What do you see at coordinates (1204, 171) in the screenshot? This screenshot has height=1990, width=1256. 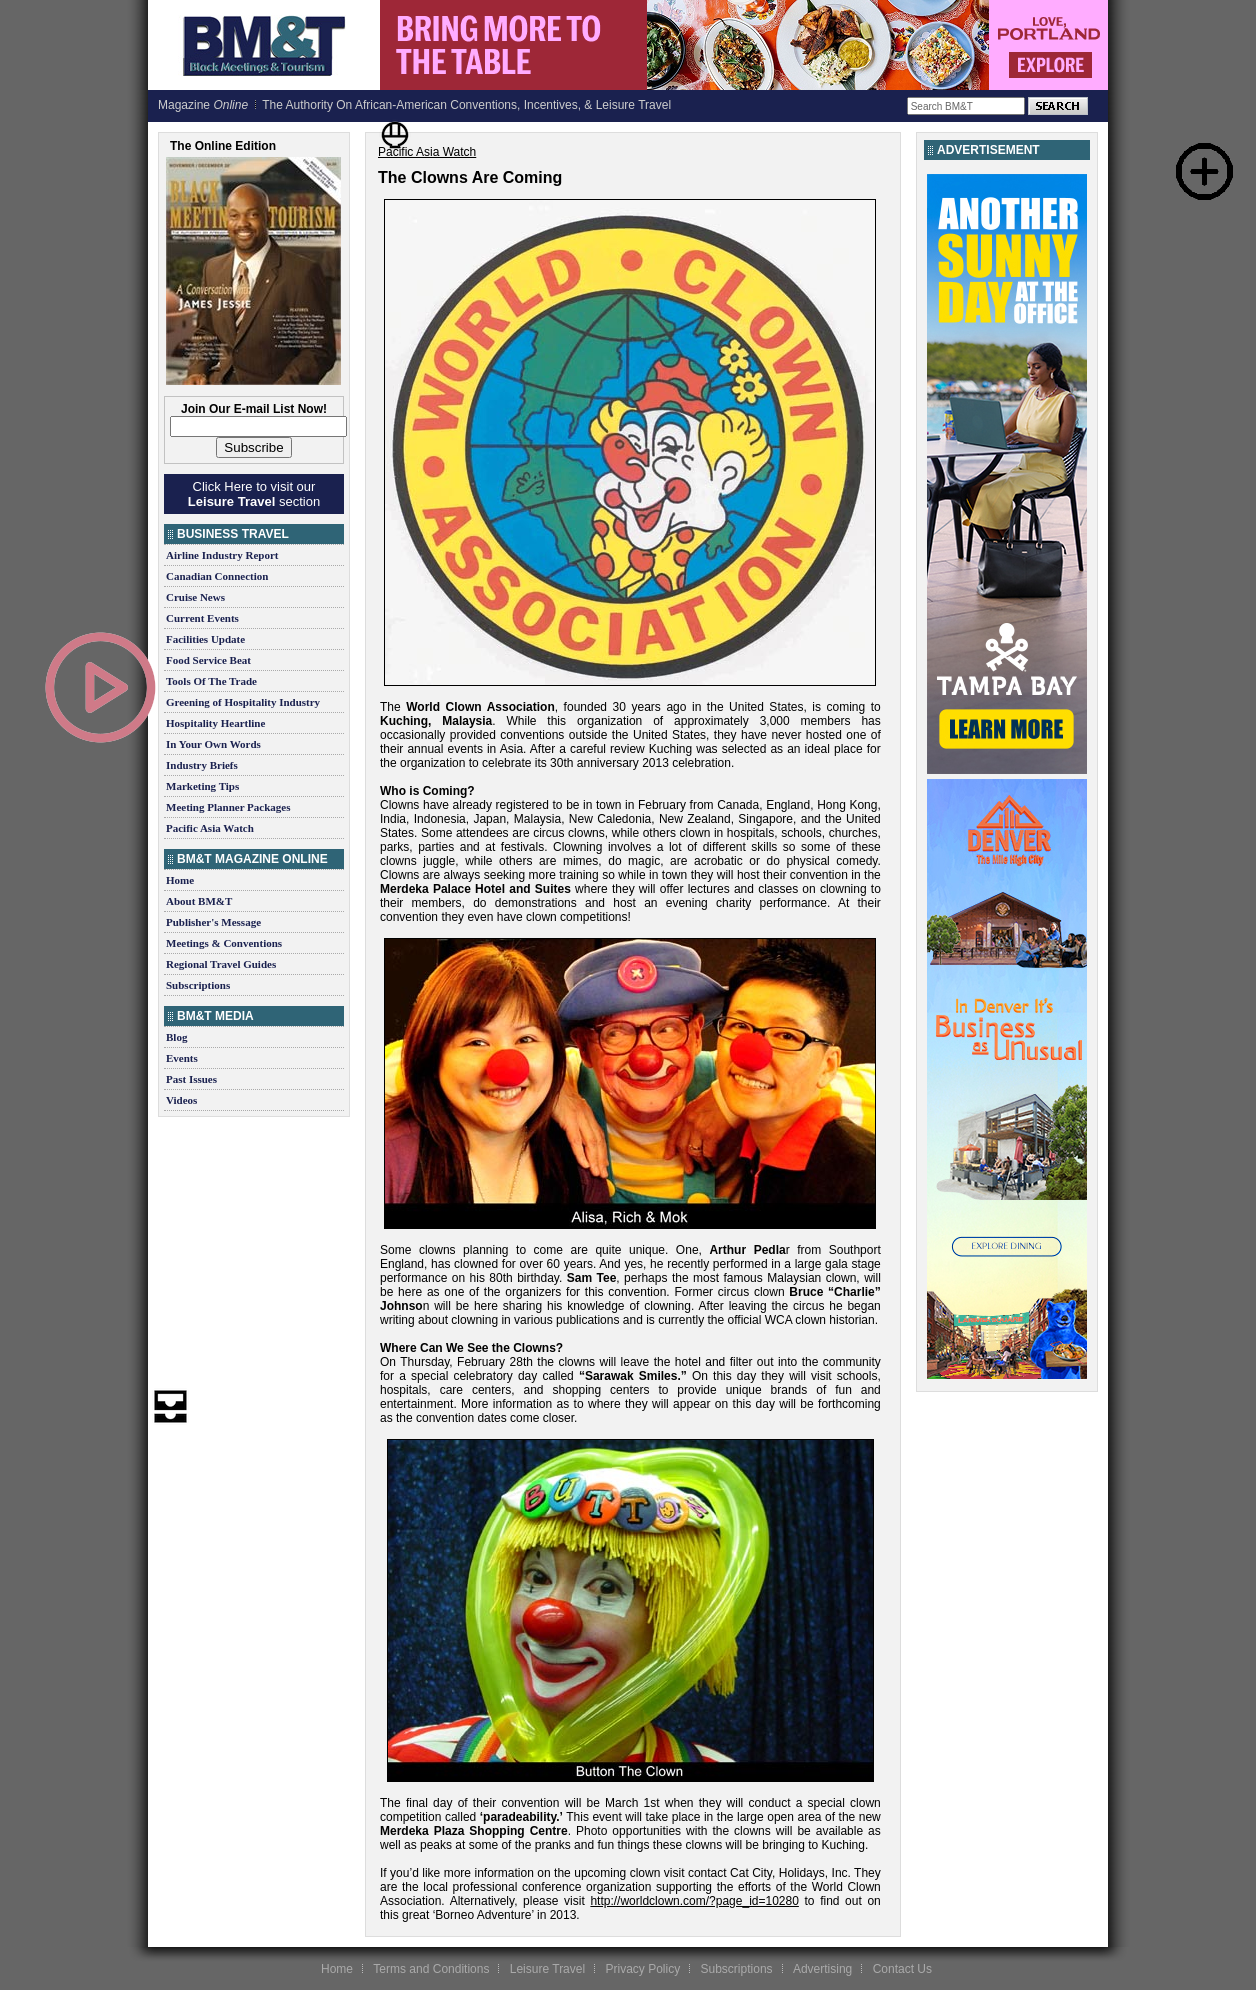 I see `add a new item or entry` at bounding box center [1204, 171].